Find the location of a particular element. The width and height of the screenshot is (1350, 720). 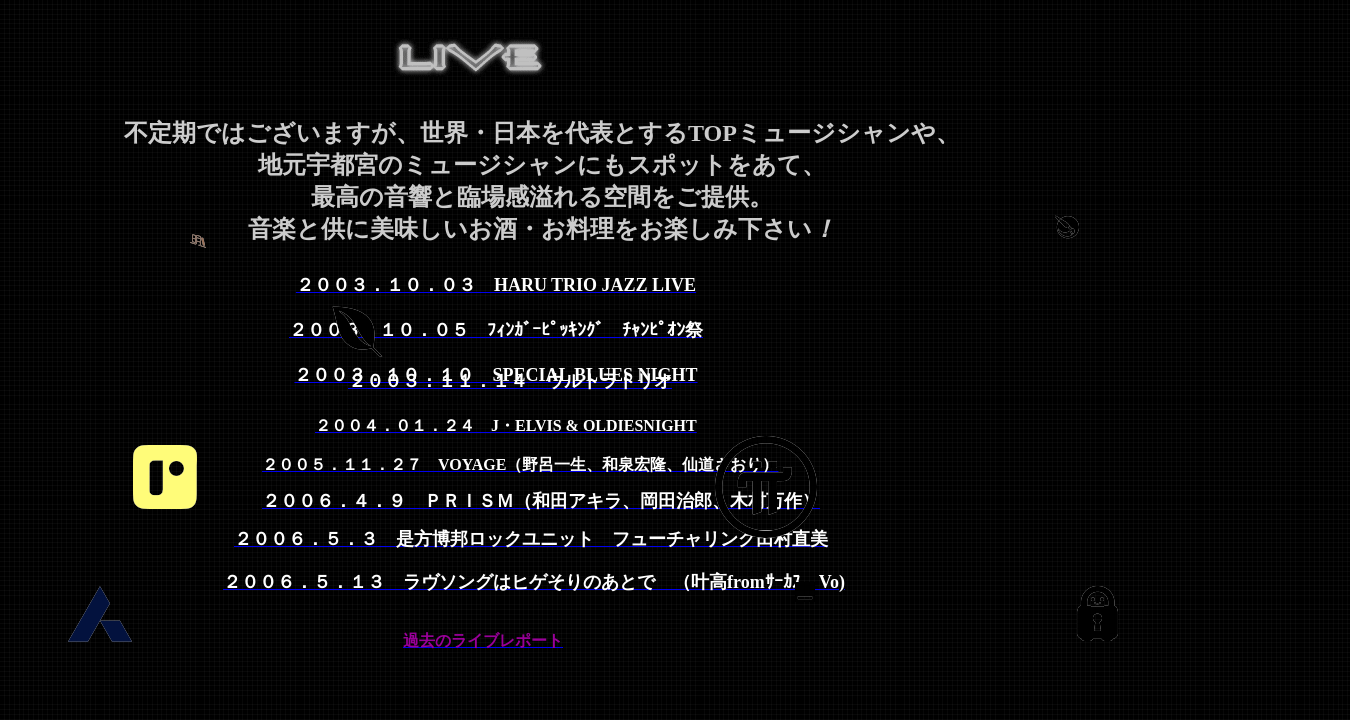

open krita digital painting application is located at coordinates (1067, 227).